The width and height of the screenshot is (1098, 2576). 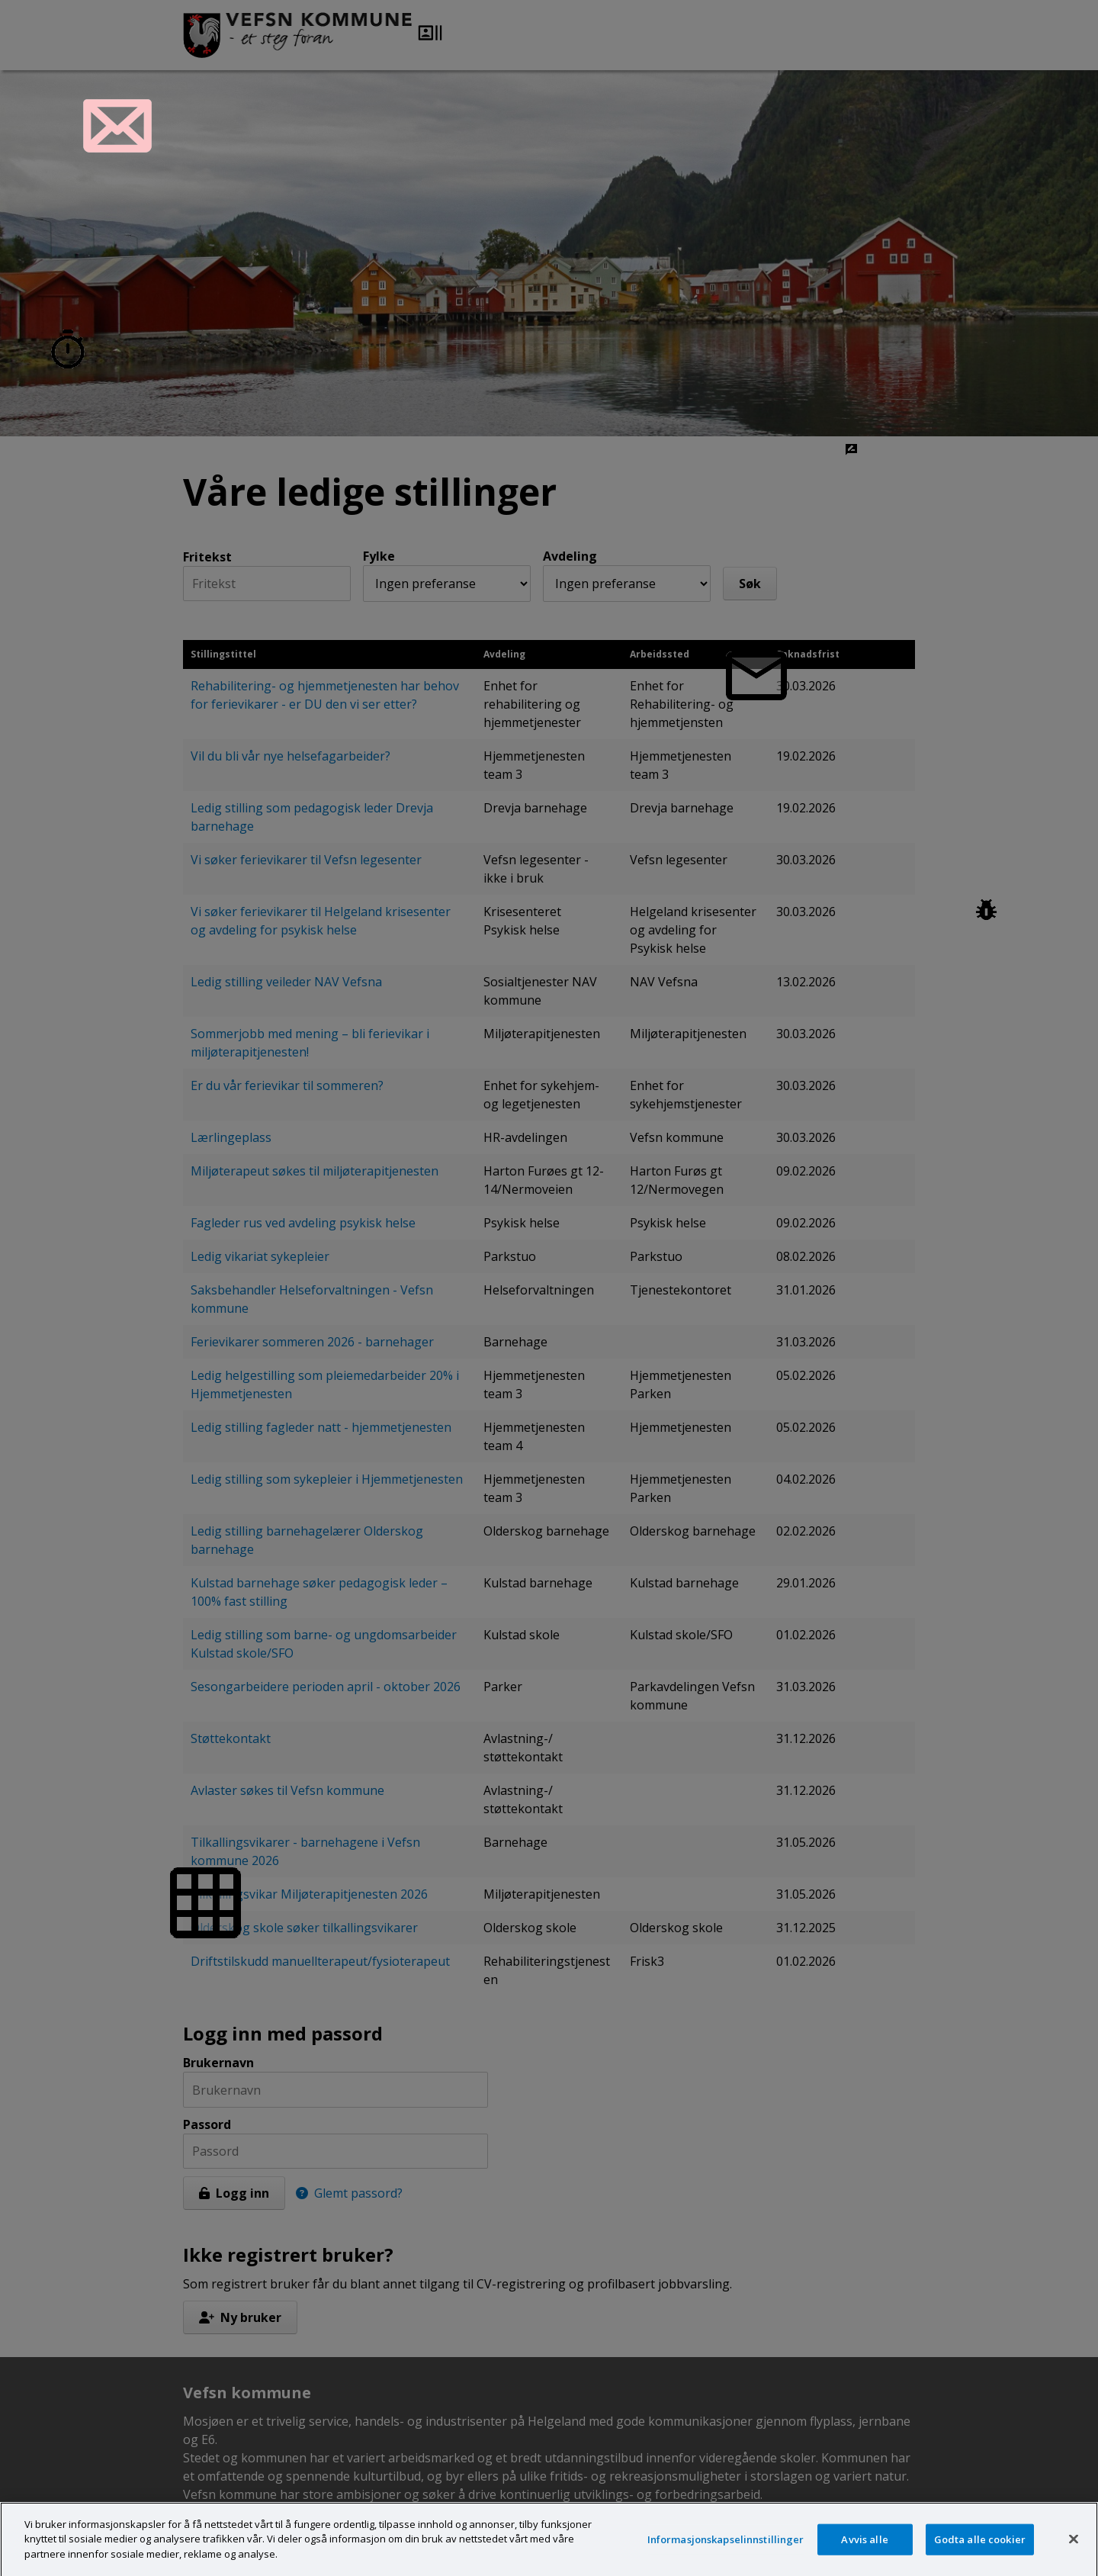 What do you see at coordinates (986, 909) in the screenshot?
I see `find pest control services nearby` at bounding box center [986, 909].